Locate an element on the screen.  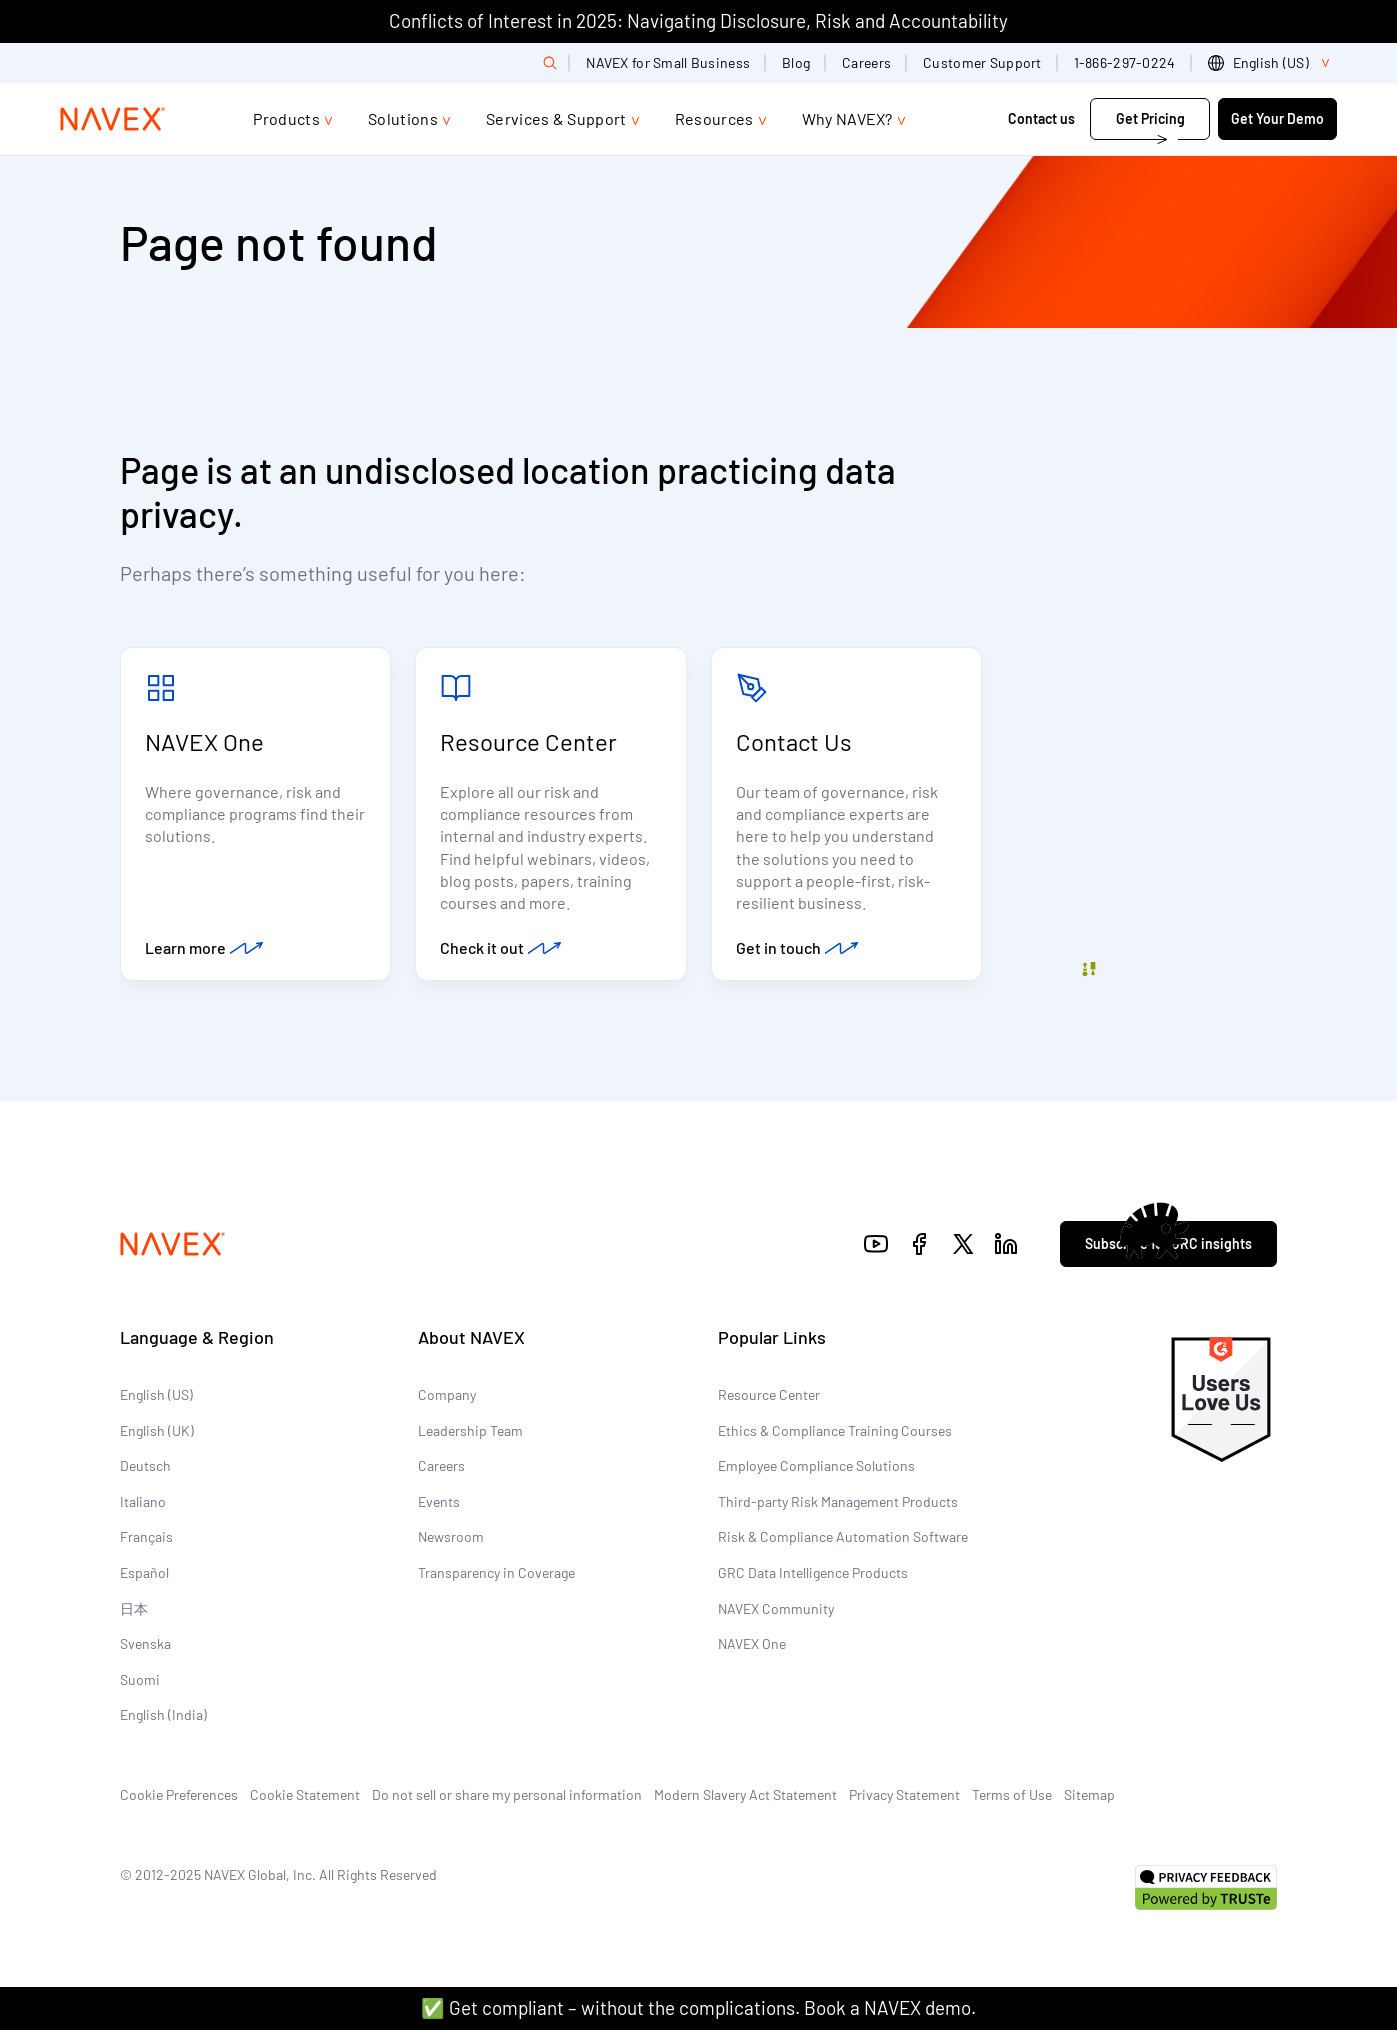
select boar faction or clan emblem is located at coordinates (1154, 1230).